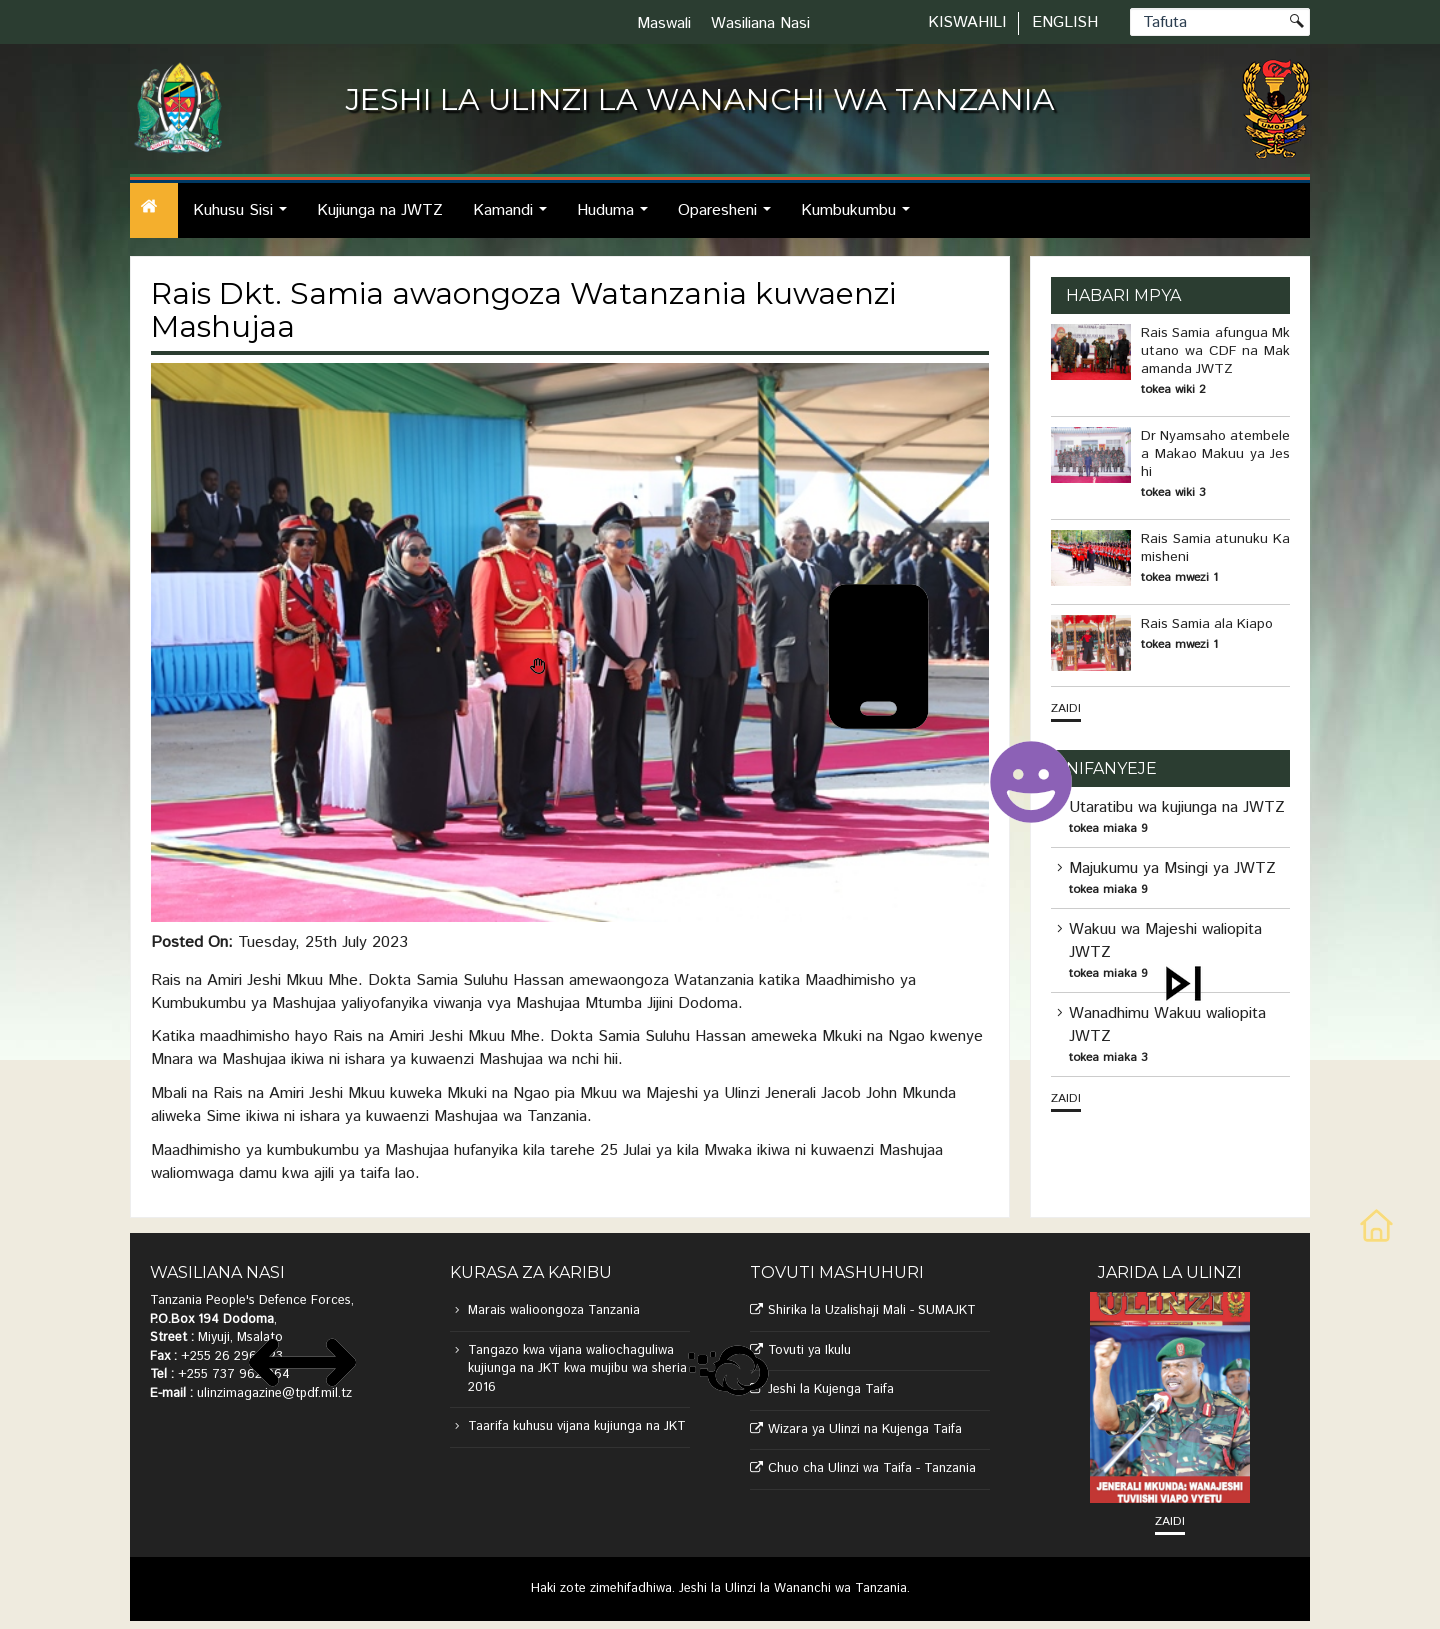 This screenshot has width=1440, height=1629. Describe the element at coordinates (1376, 1225) in the screenshot. I see `go to home screen` at that location.